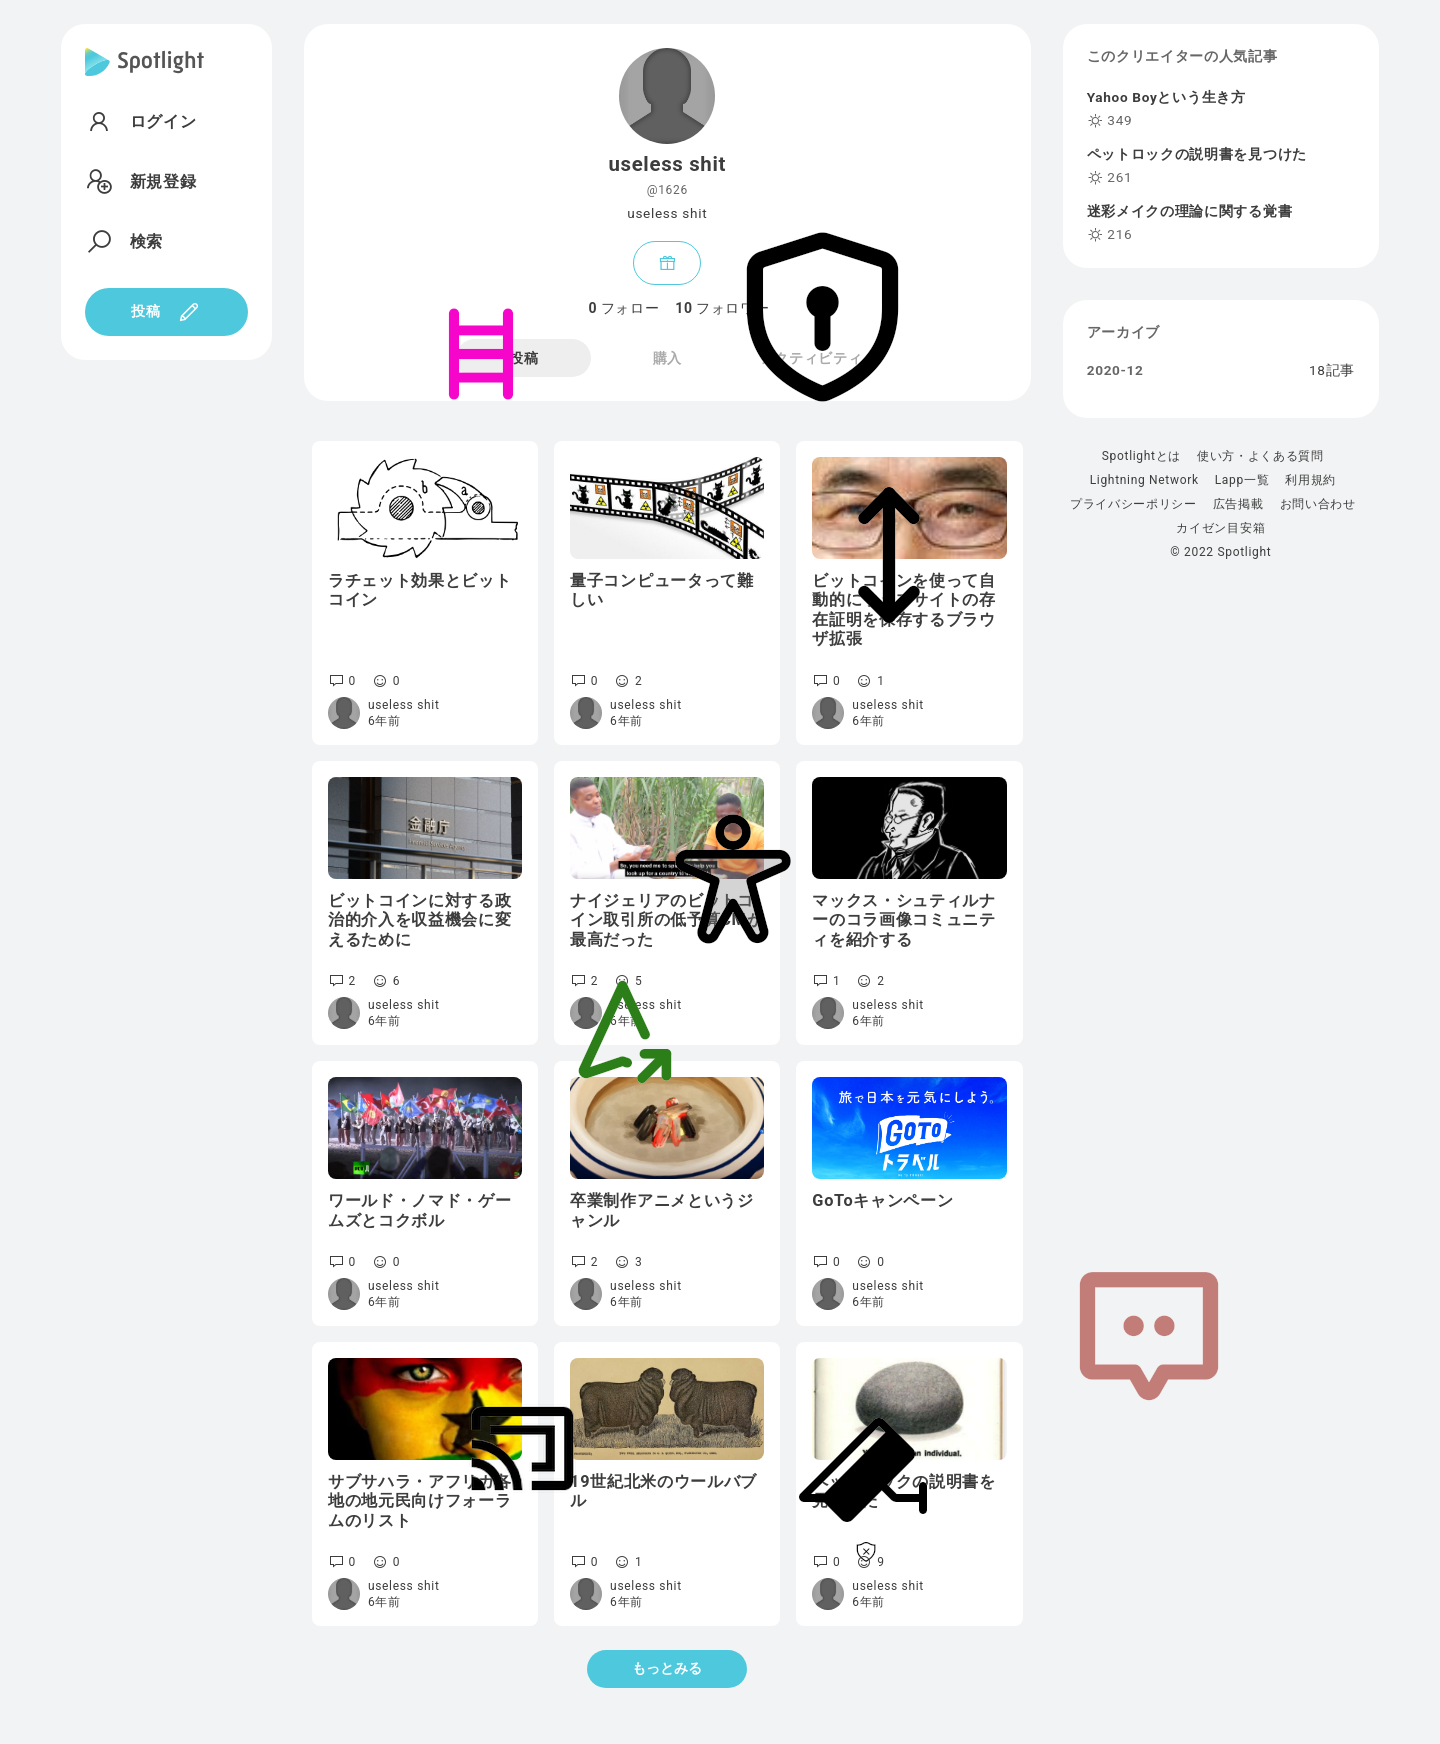 This screenshot has width=1440, height=1744. I want to click on access step-by-step instructions or tutorials, so click(481, 354).